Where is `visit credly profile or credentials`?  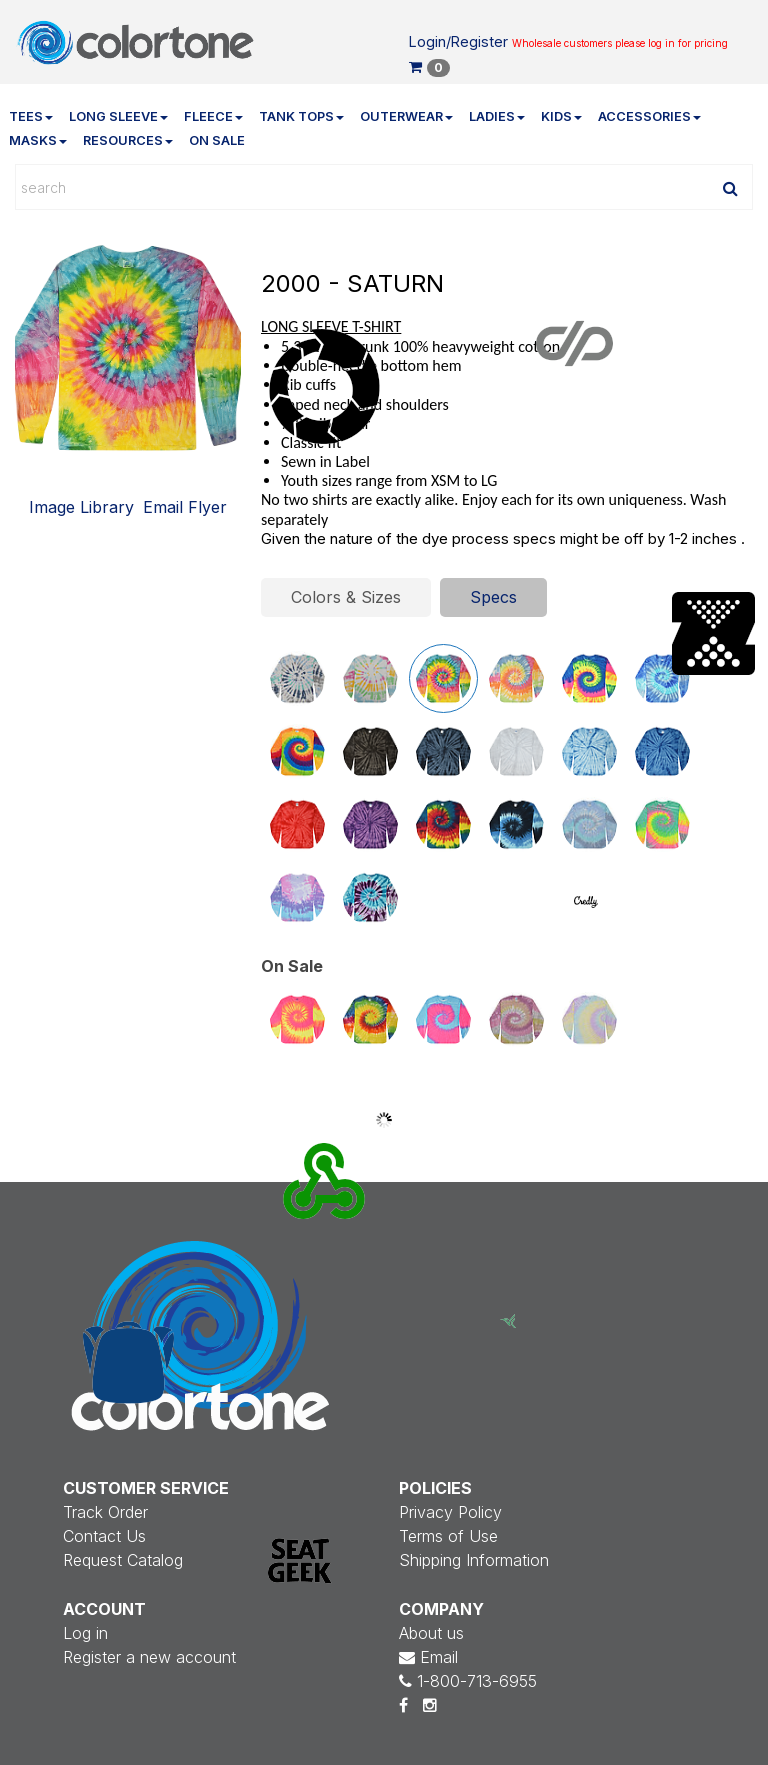 visit credly profile or credentials is located at coordinates (586, 902).